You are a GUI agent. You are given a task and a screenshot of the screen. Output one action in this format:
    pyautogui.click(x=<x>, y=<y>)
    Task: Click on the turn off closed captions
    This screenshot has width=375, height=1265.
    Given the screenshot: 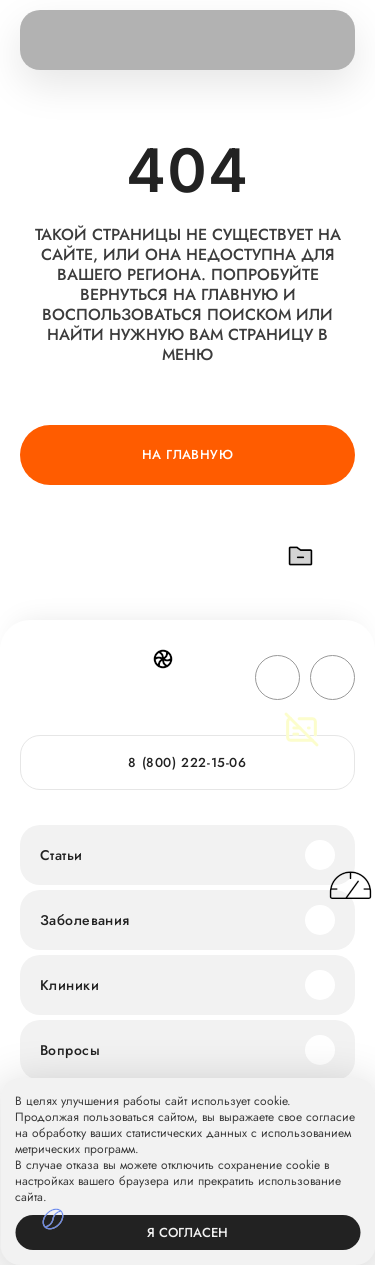 What is the action you would take?
    pyautogui.click(x=301, y=729)
    